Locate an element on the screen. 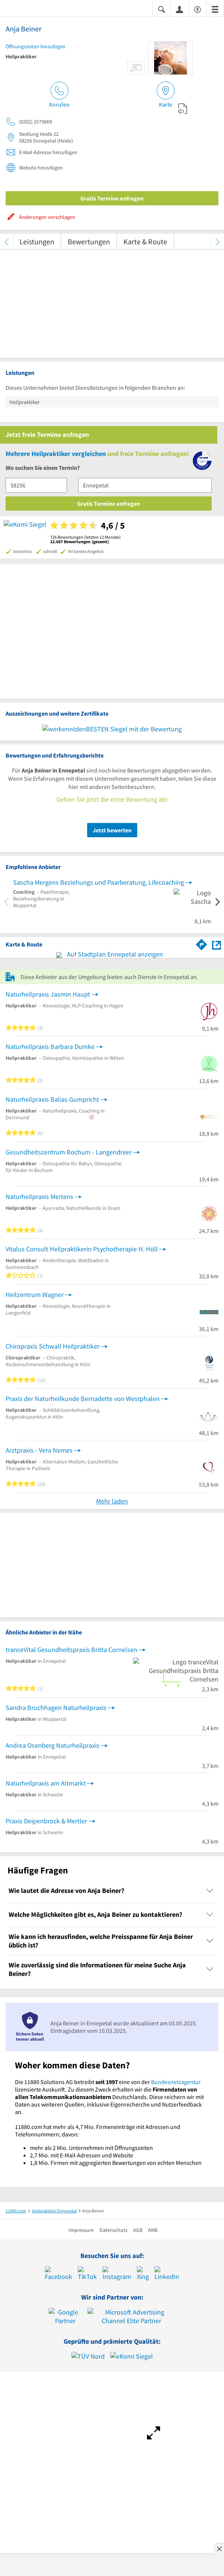  open an audio file is located at coordinates (182, 108).